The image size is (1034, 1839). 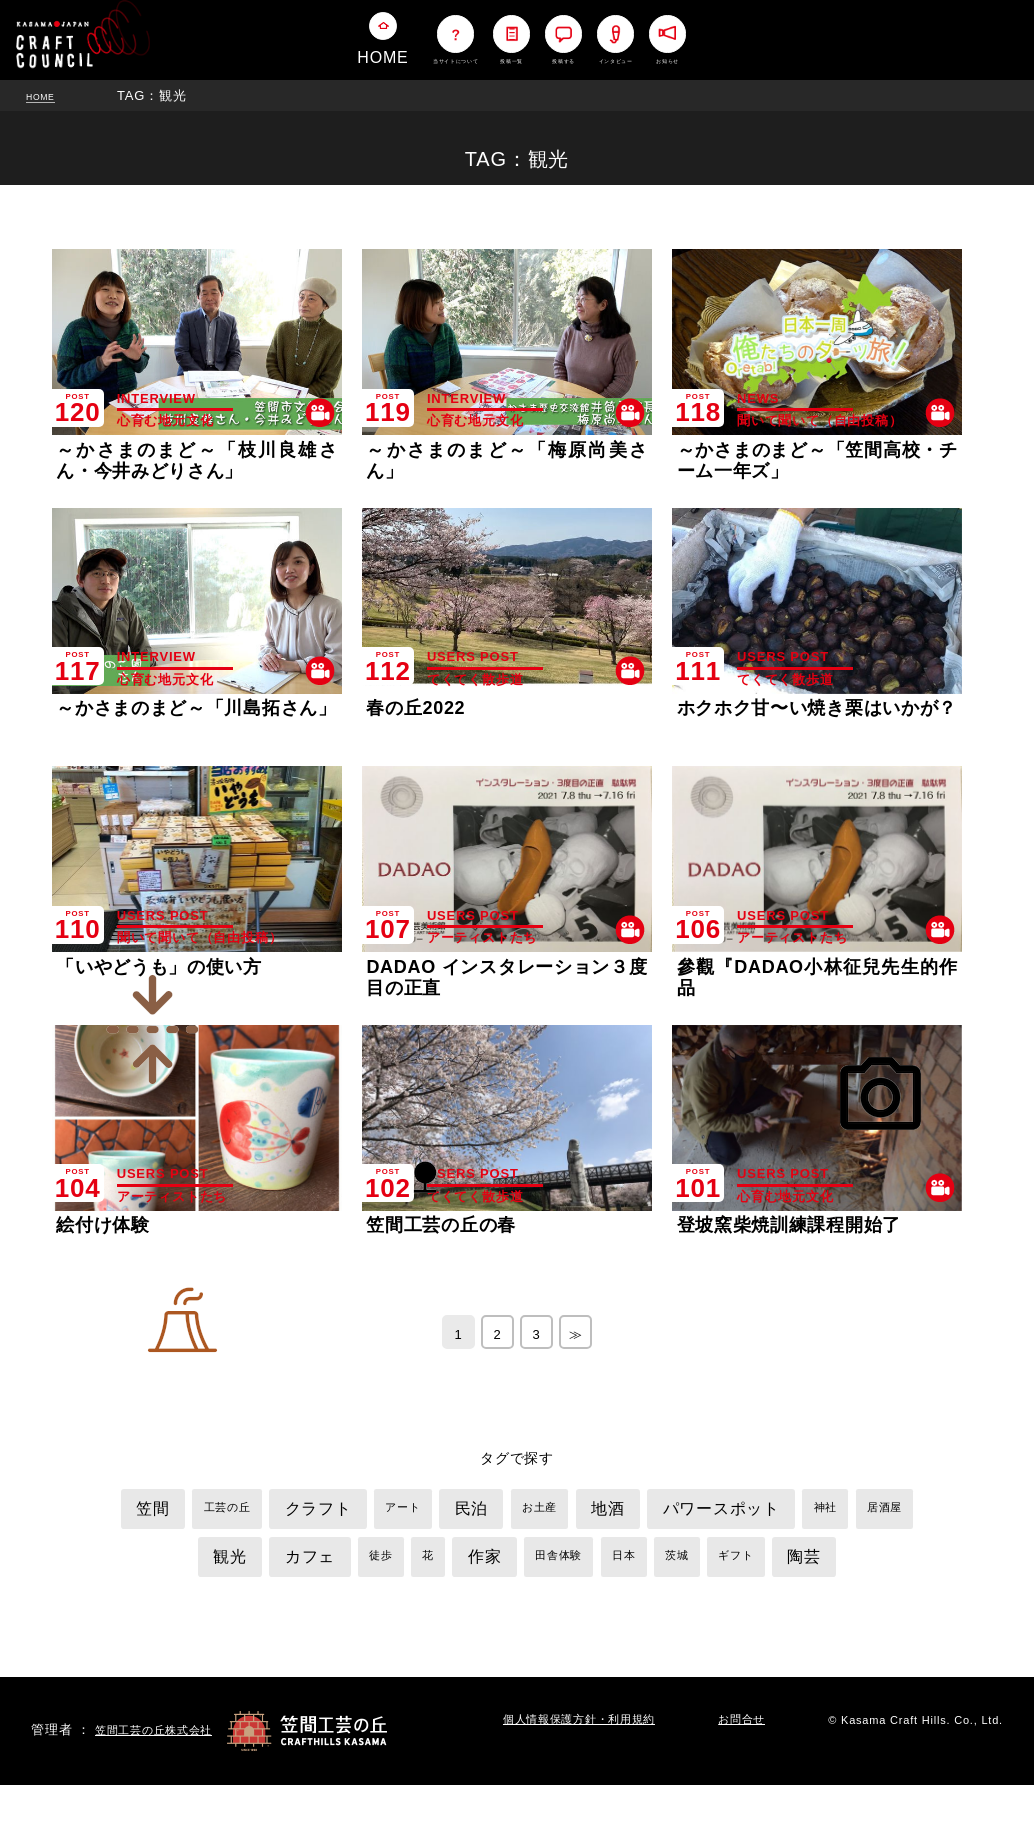 What do you see at coordinates (152, 1029) in the screenshot?
I see `collapse or fold content section` at bounding box center [152, 1029].